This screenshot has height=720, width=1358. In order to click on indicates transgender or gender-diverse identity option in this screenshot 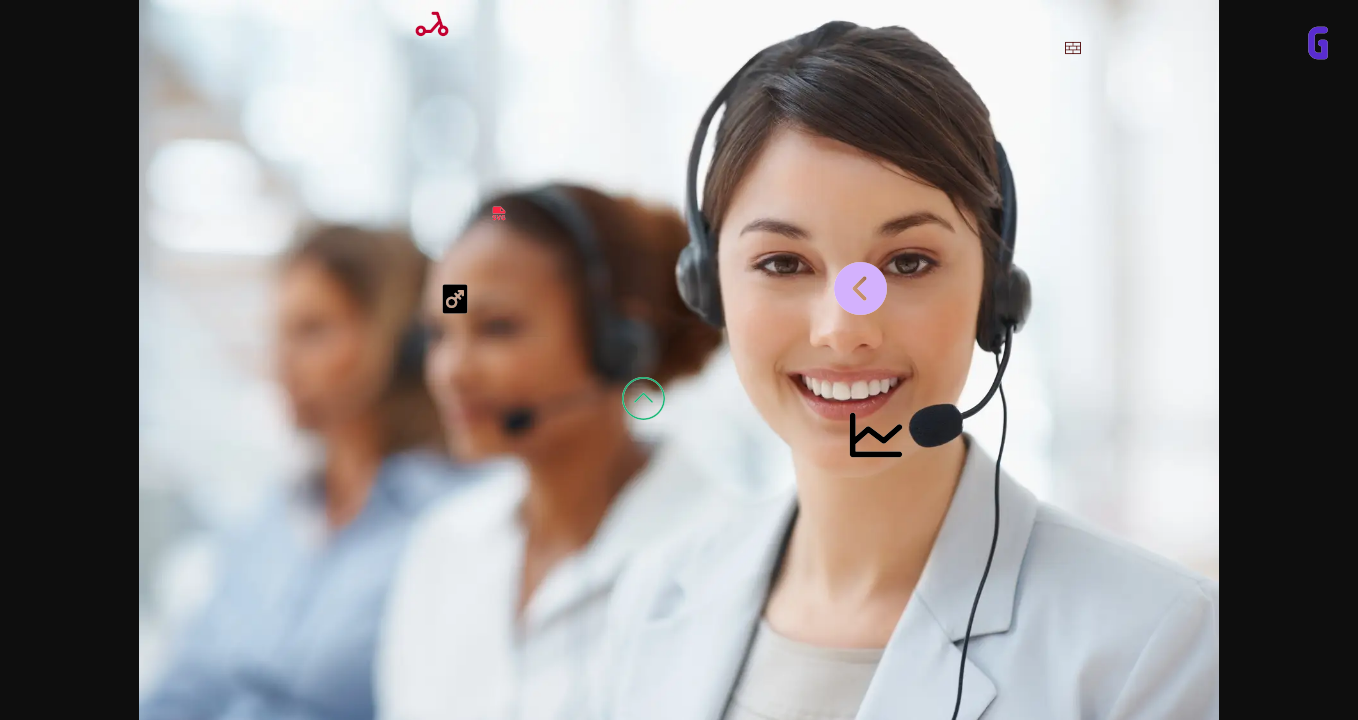, I will do `click(455, 299)`.